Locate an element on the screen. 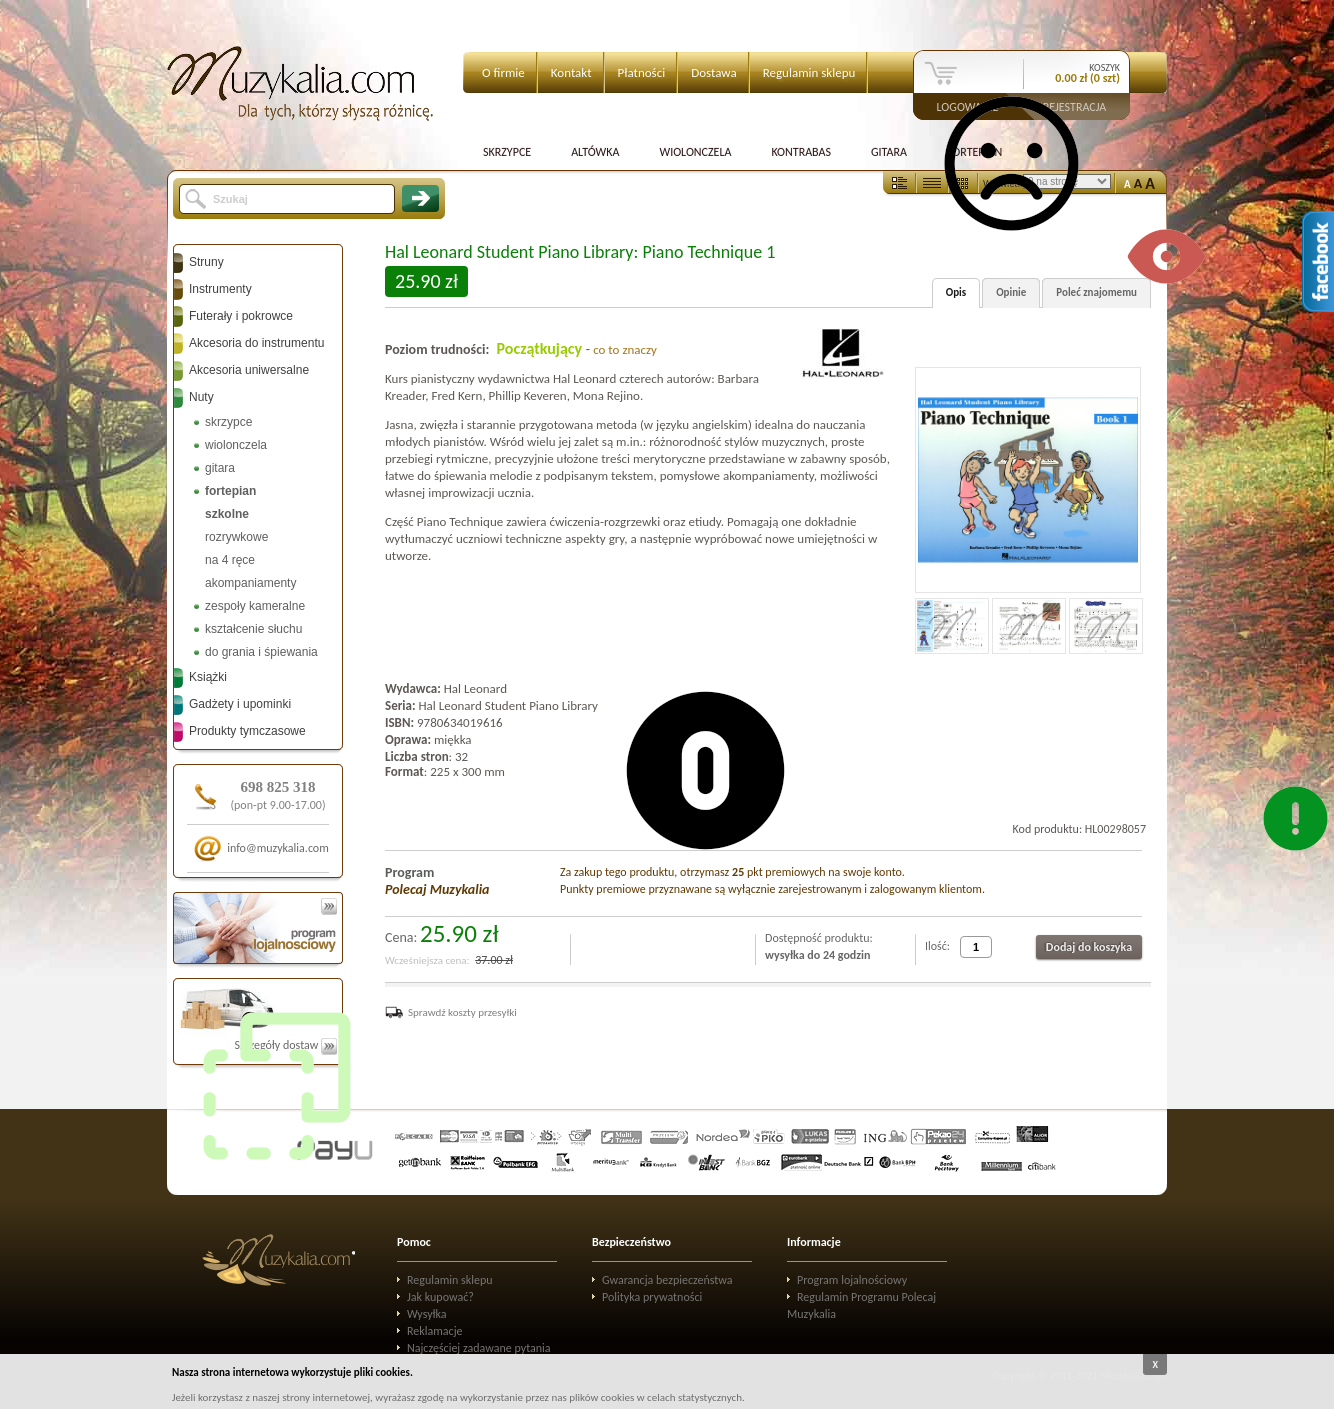 The height and width of the screenshot is (1409, 1334). view or preview content is located at coordinates (1166, 256).